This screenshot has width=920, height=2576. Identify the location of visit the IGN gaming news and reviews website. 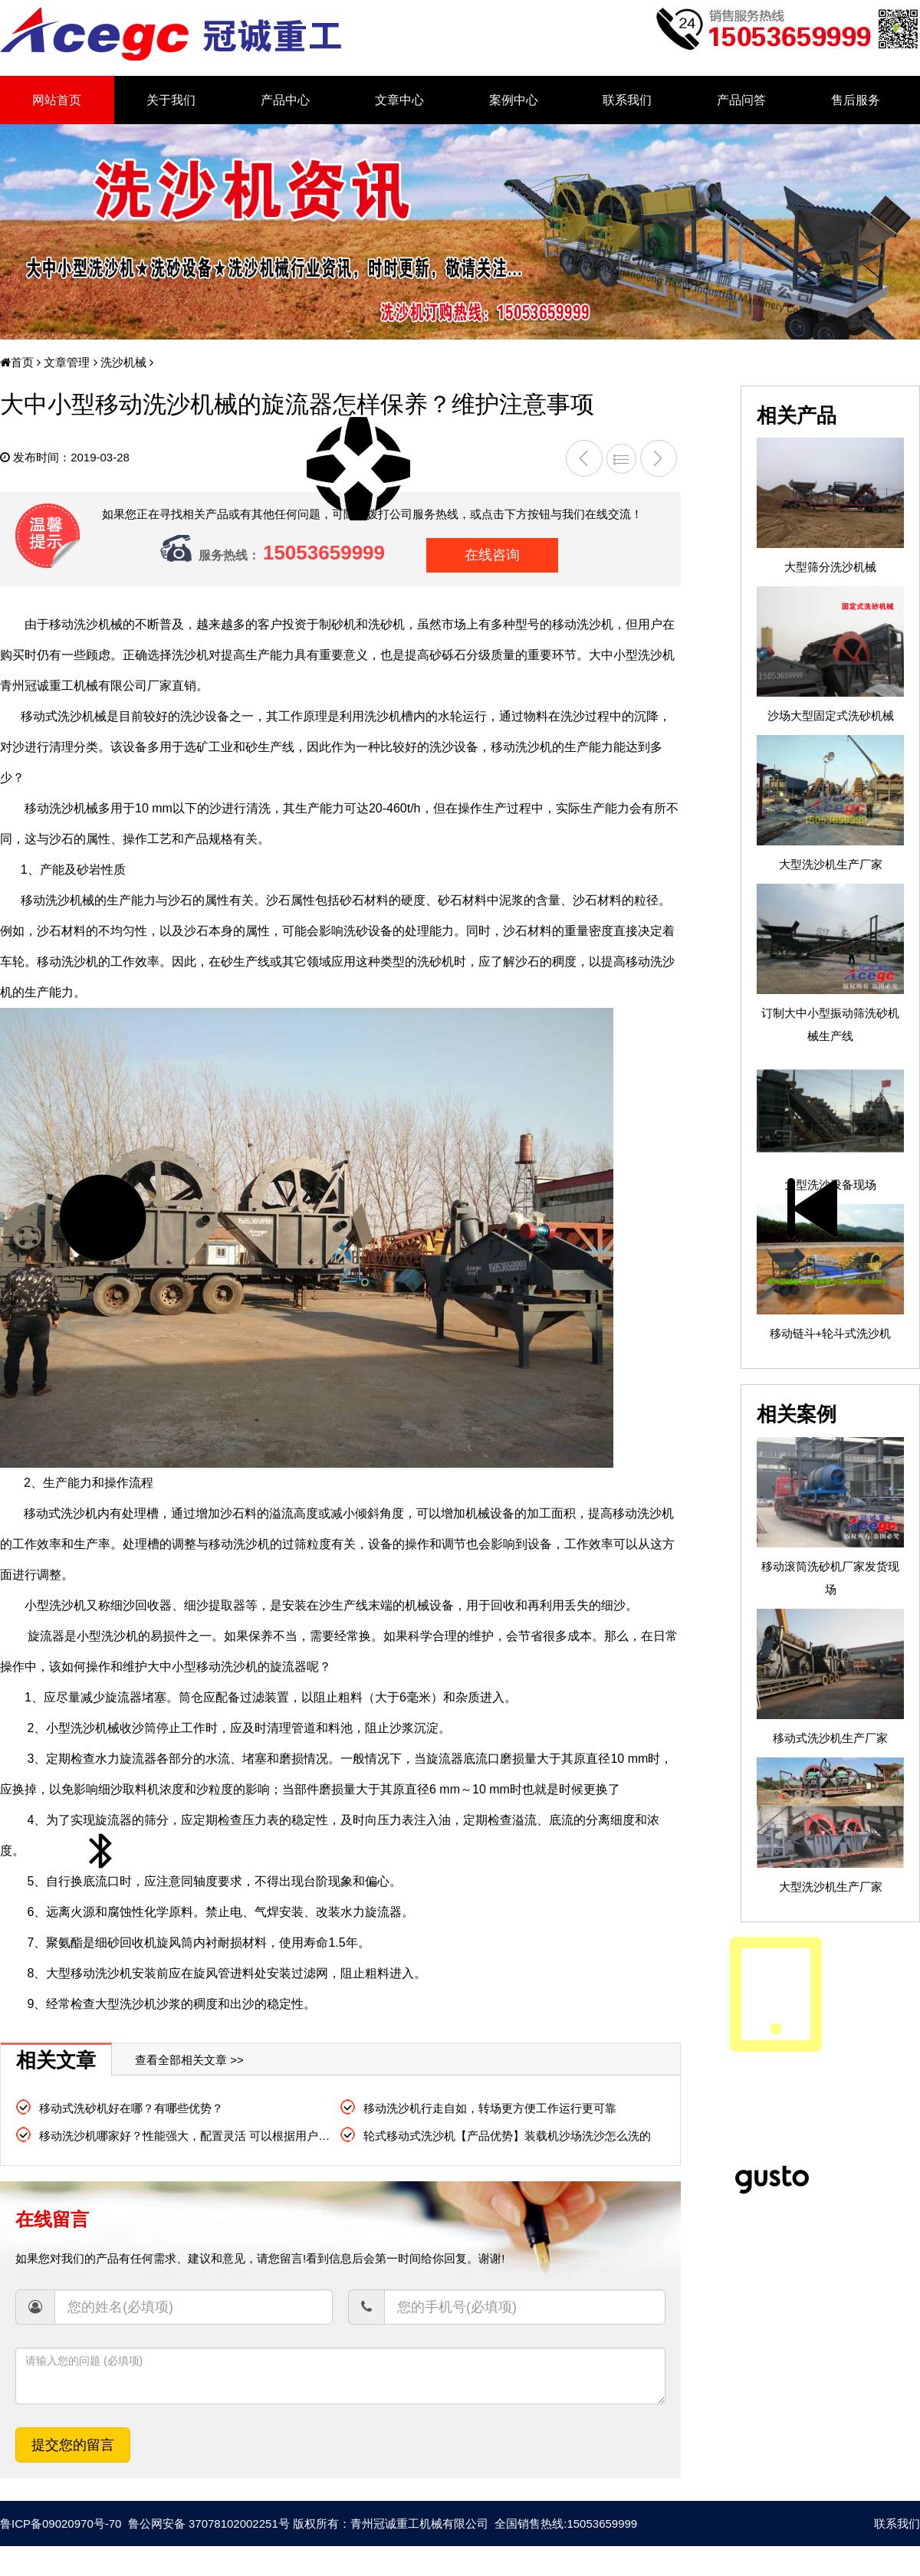
(358, 468).